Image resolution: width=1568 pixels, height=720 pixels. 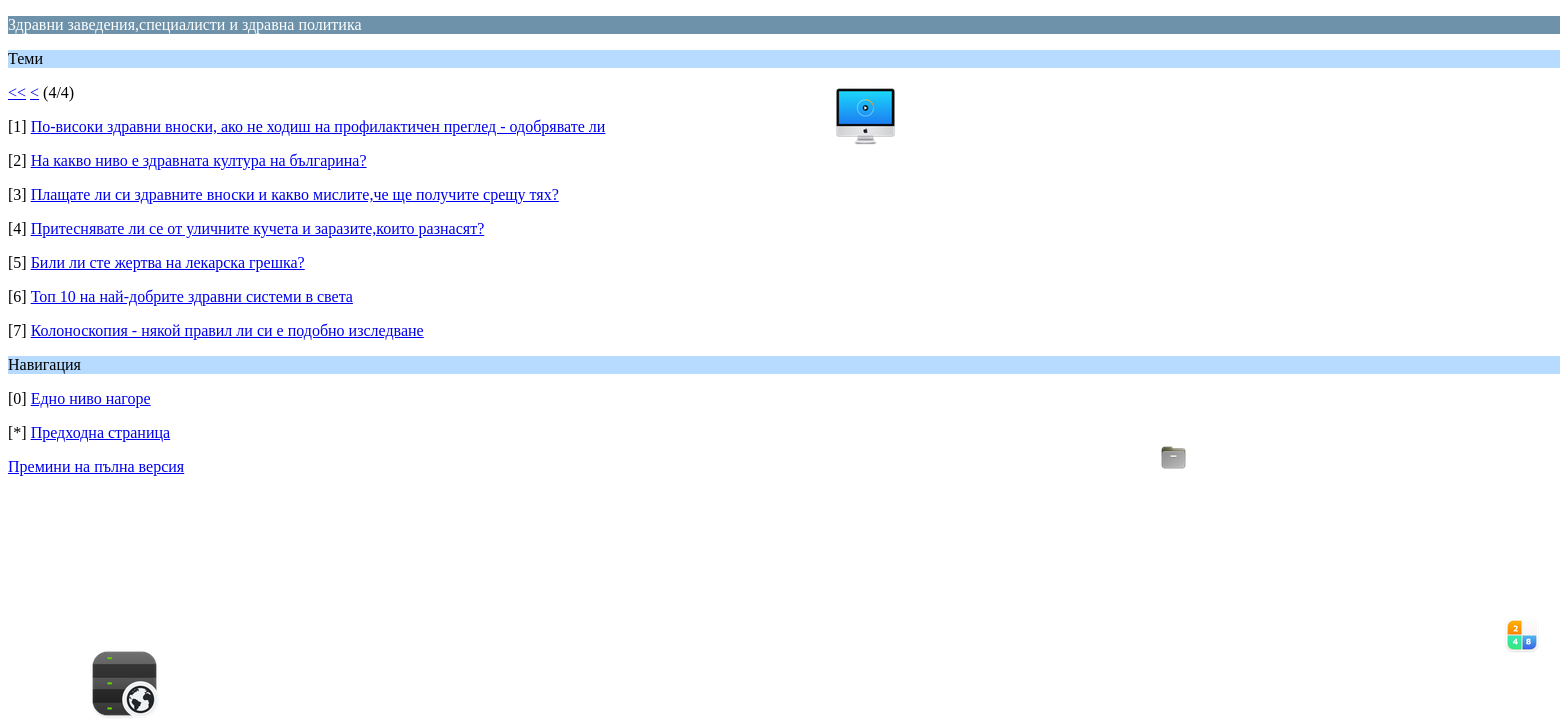 I want to click on open the file manager application, so click(x=1173, y=457).